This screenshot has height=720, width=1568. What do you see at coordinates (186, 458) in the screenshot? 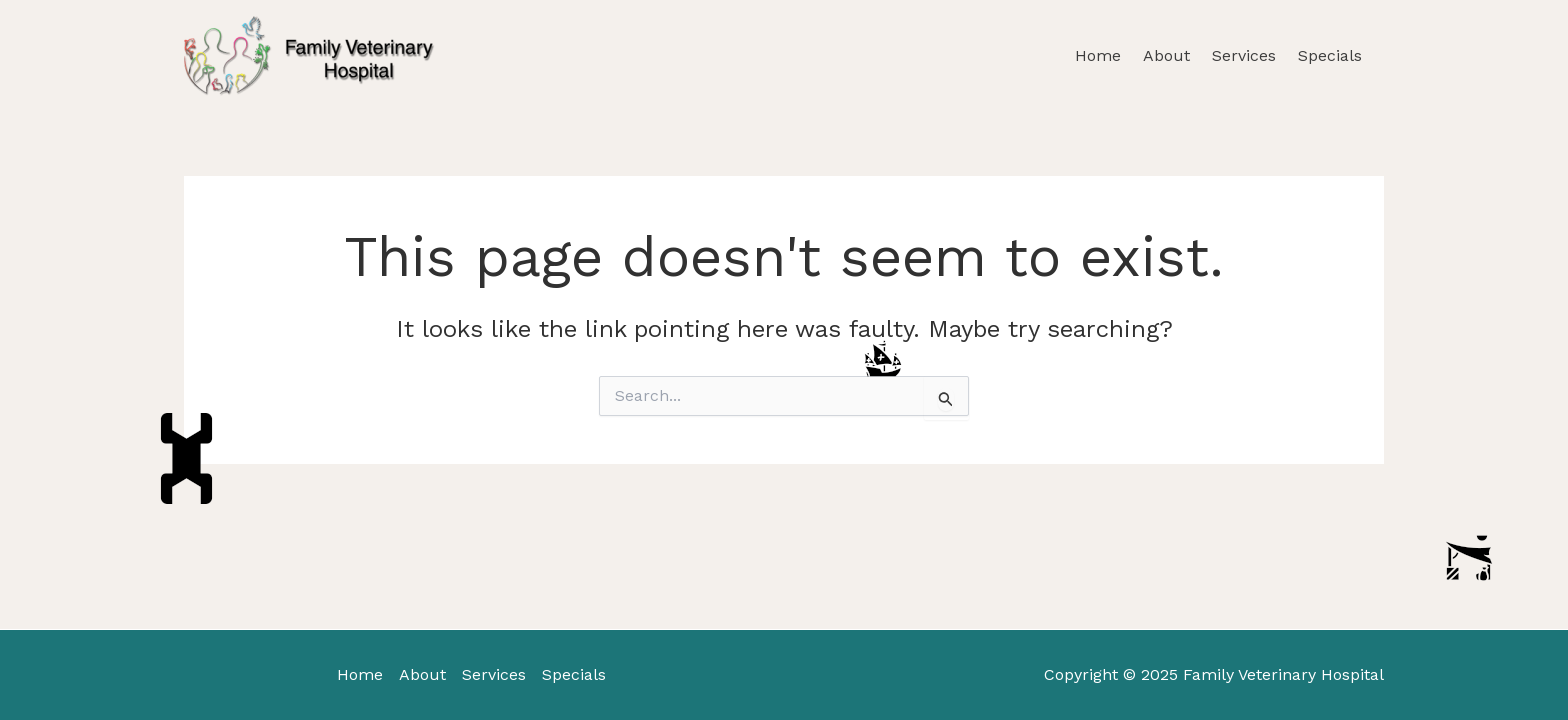
I see `access settings or configuration options` at bounding box center [186, 458].